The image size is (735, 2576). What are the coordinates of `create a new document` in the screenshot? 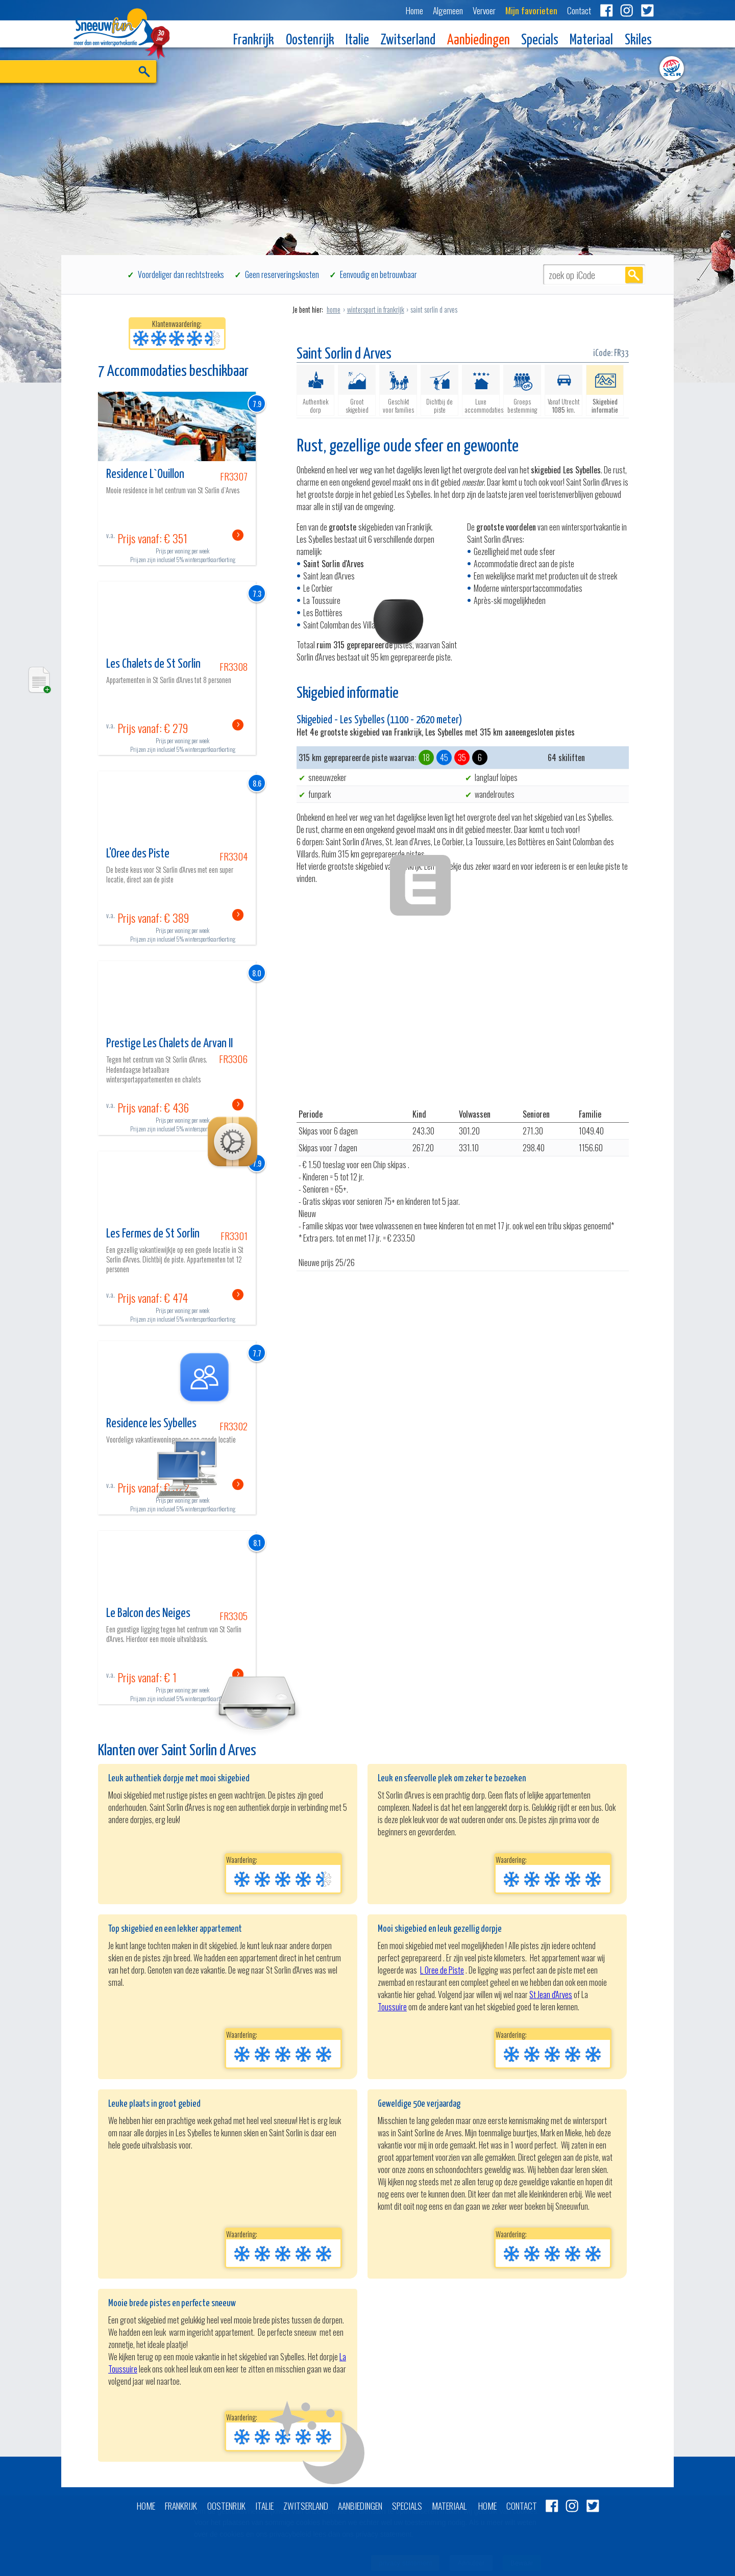 It's located at (39, 679).